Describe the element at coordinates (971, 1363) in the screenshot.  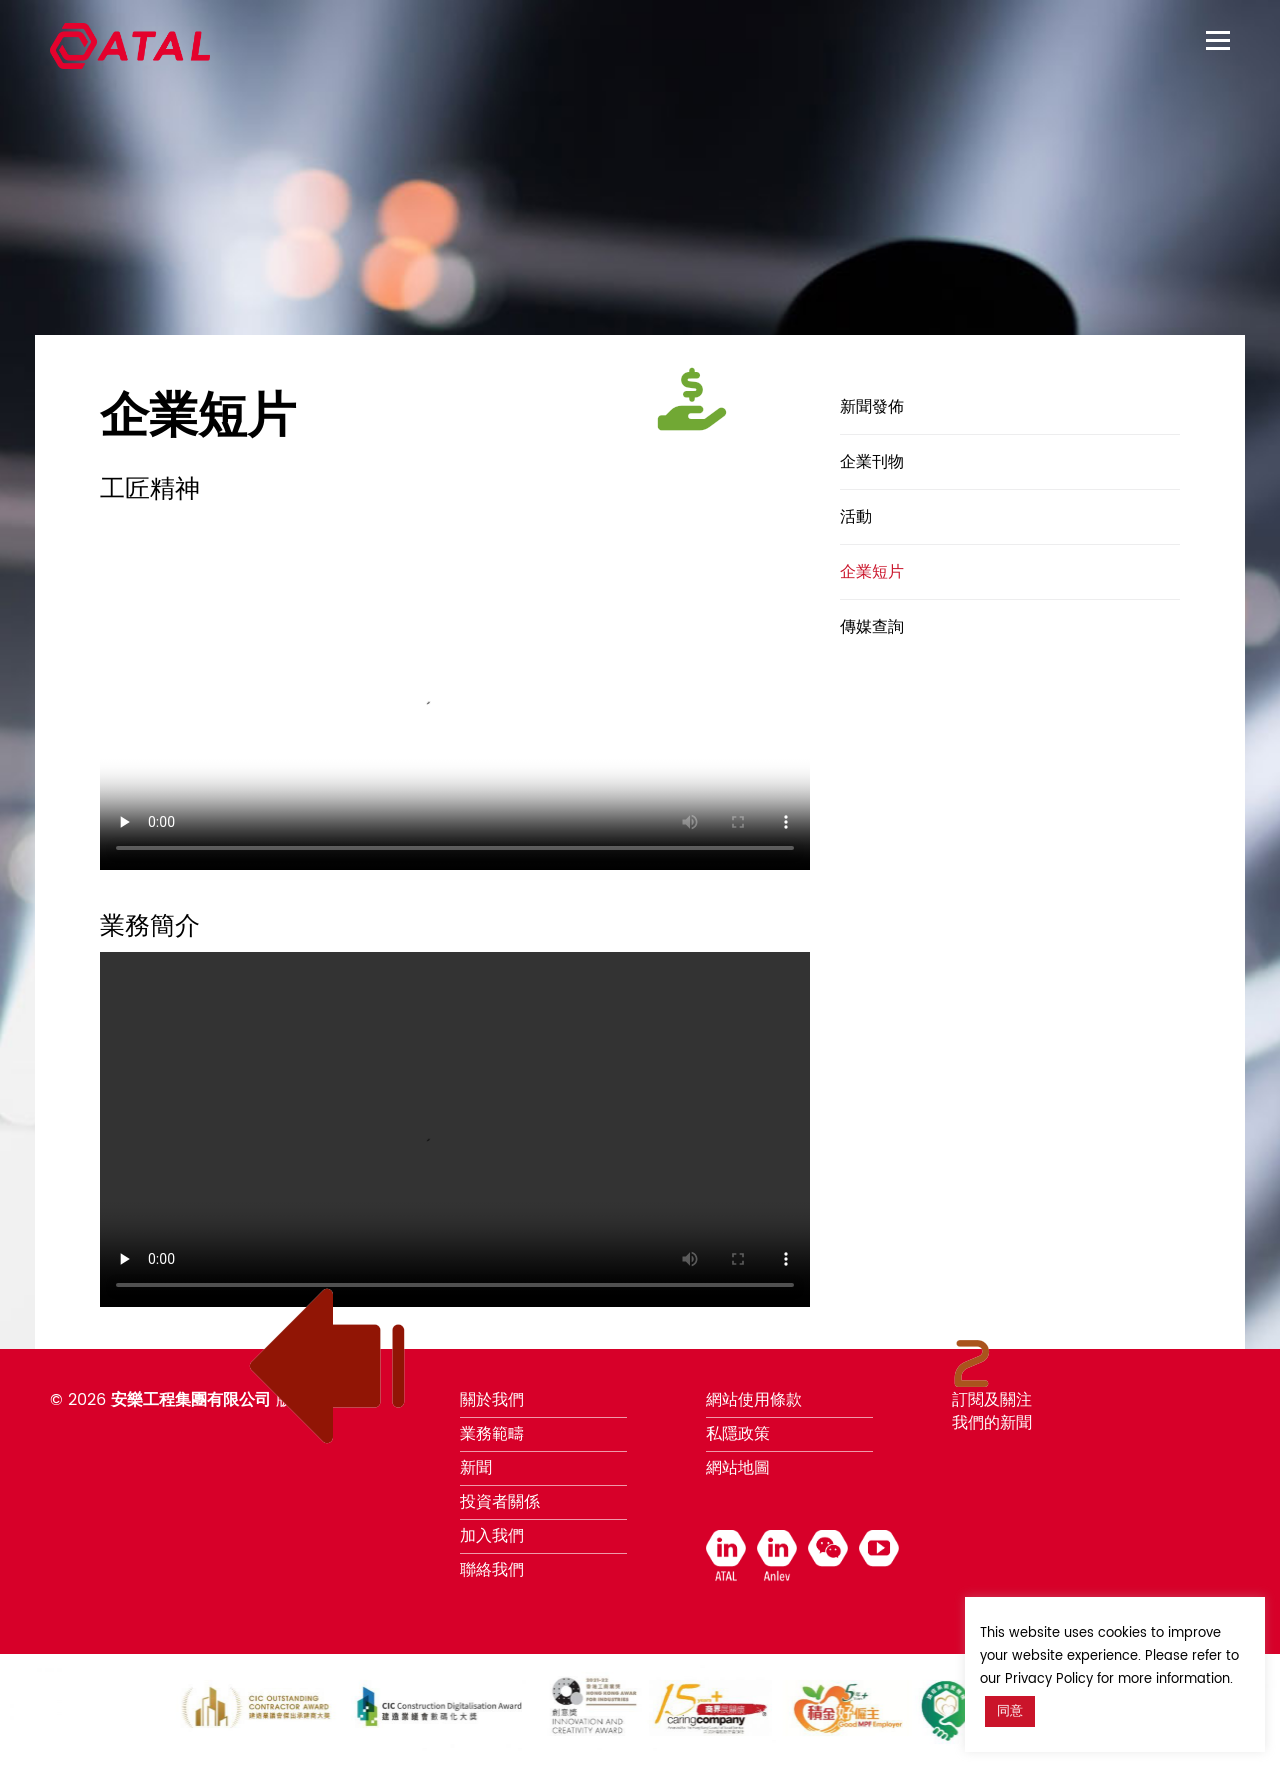
I see `indicates the number 2 or second item in a list` at that location.